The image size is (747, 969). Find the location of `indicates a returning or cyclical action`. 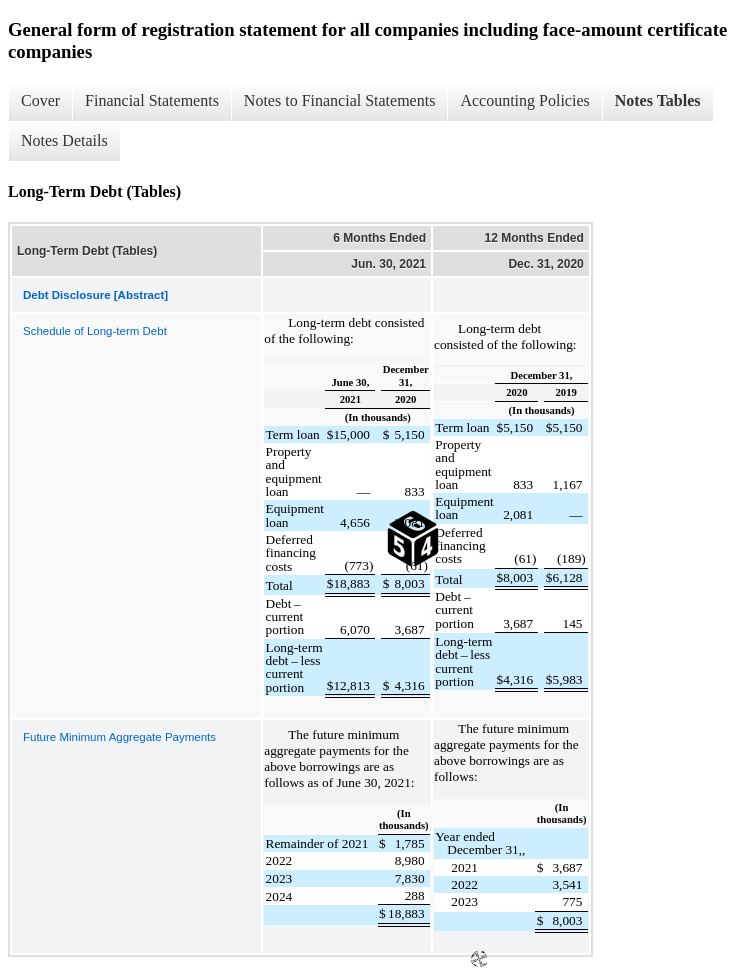

indicates a returning or cyclical action is located at coordinates (479, 959).